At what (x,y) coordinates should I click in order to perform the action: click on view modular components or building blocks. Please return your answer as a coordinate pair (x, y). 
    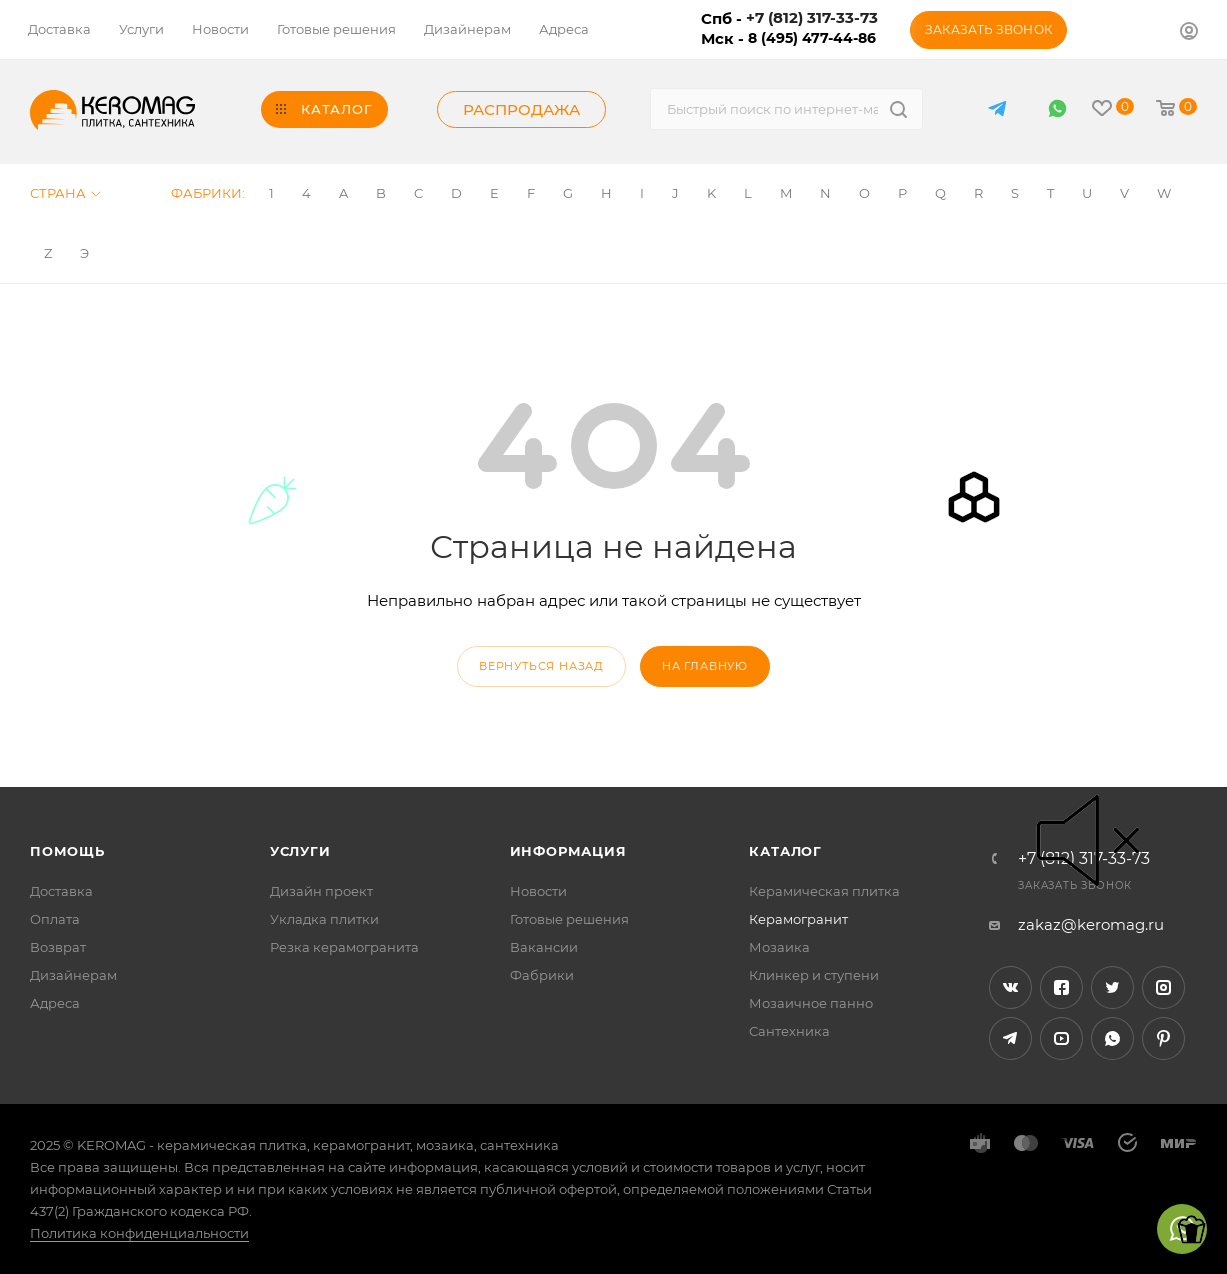
    Looking at the image, I should click on (974, 497).